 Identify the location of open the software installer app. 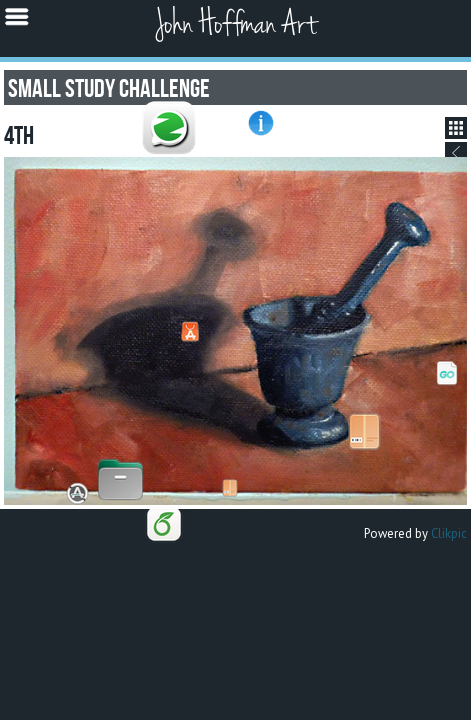
(364, 431).